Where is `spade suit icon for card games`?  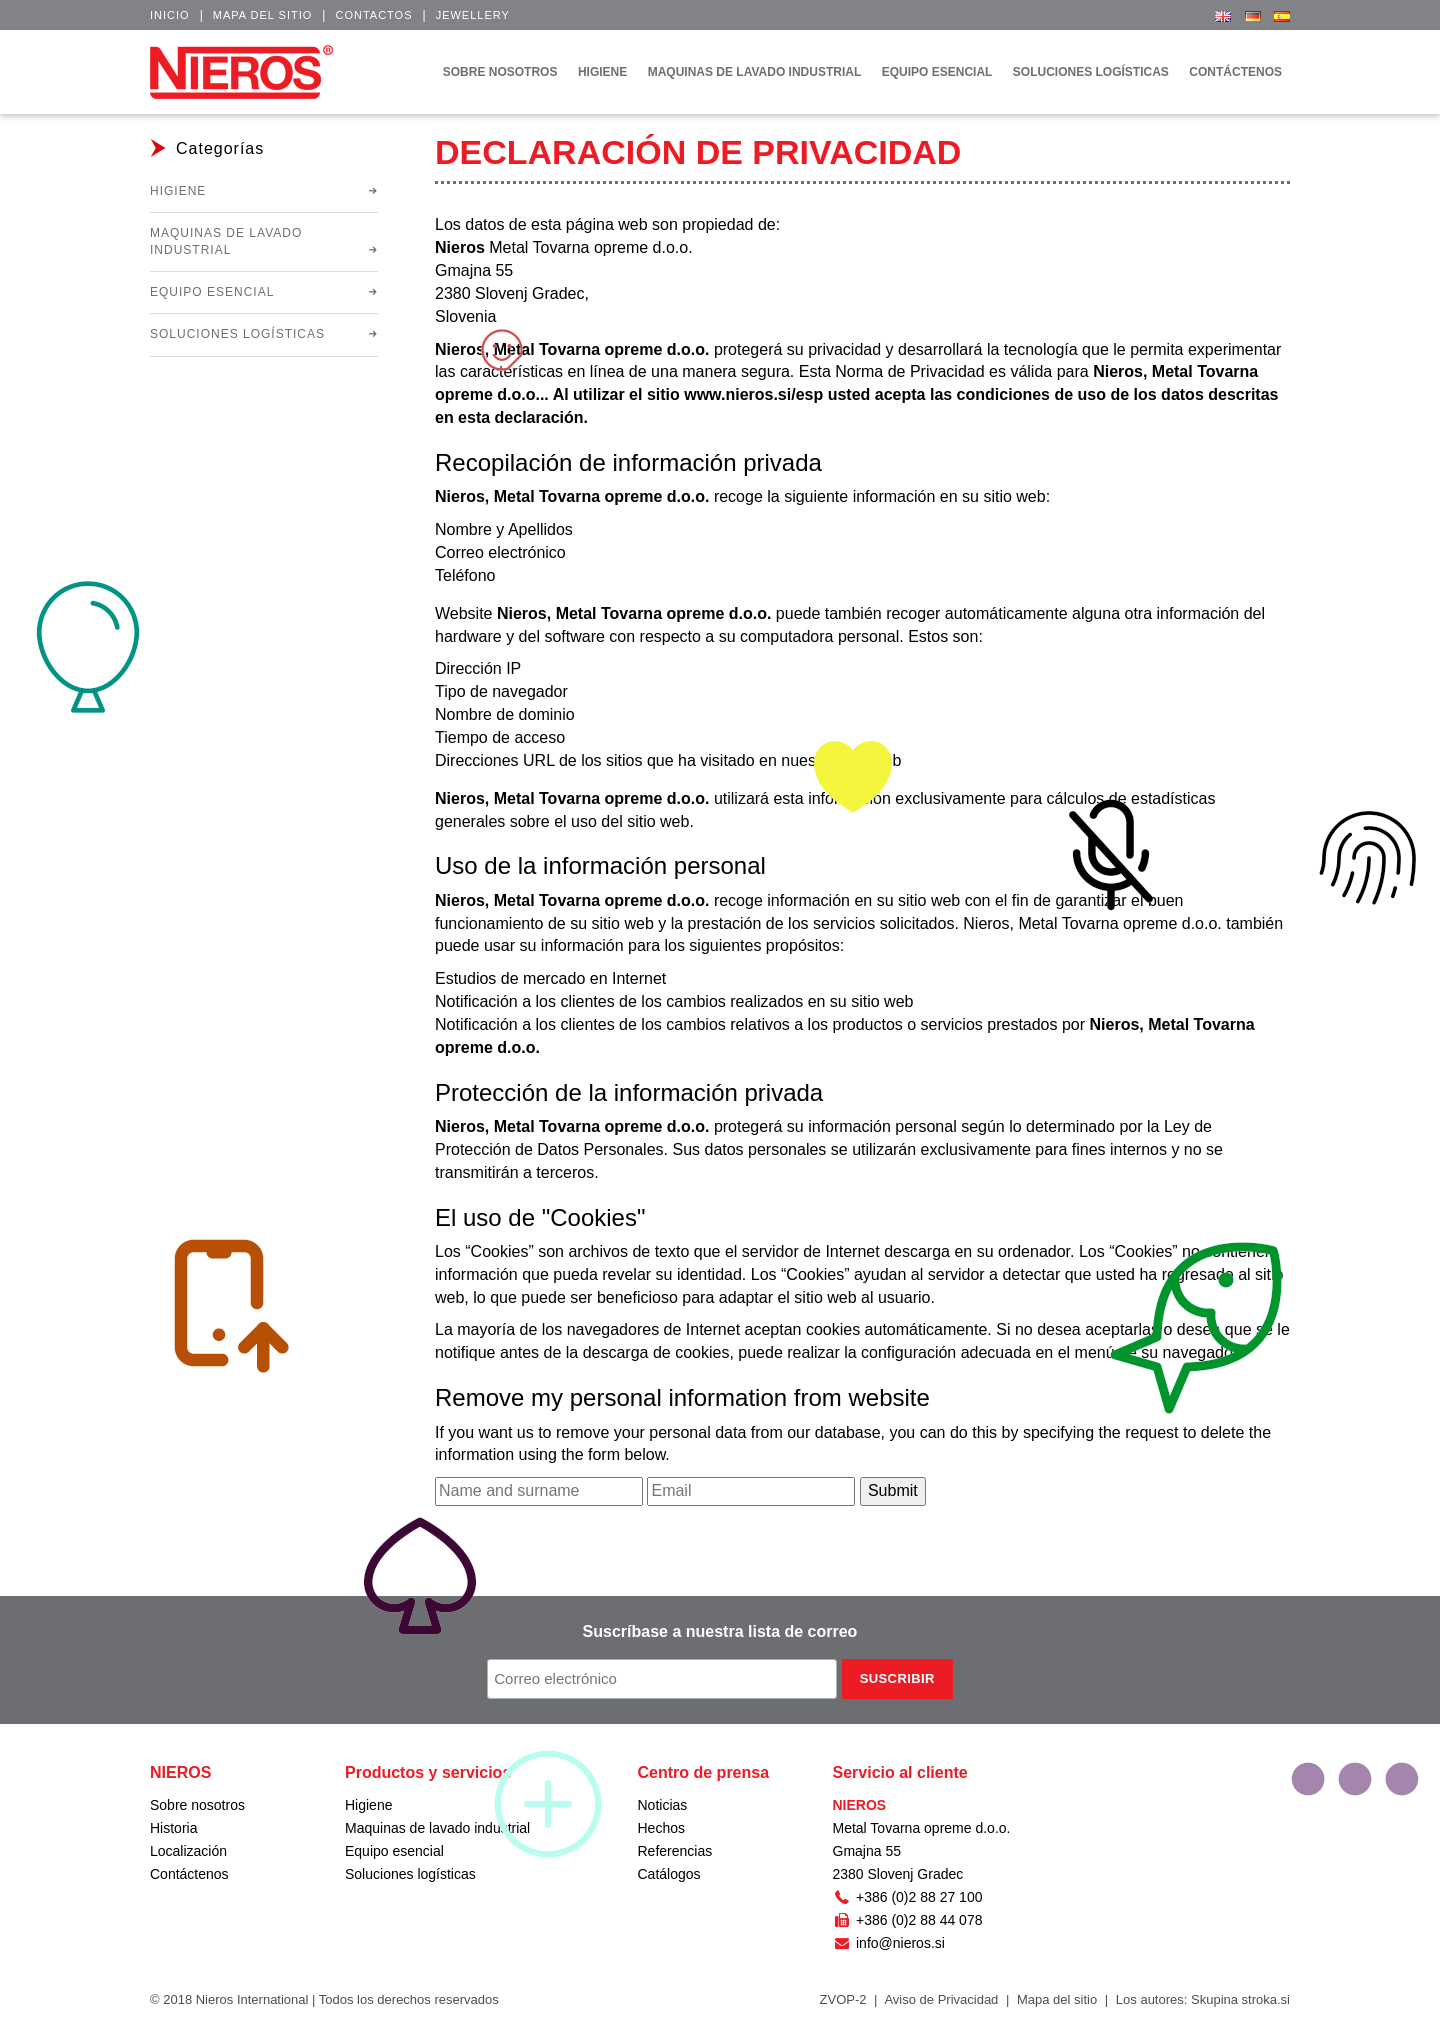
spade suit icon for card games is located at coordinates (420, 1578).